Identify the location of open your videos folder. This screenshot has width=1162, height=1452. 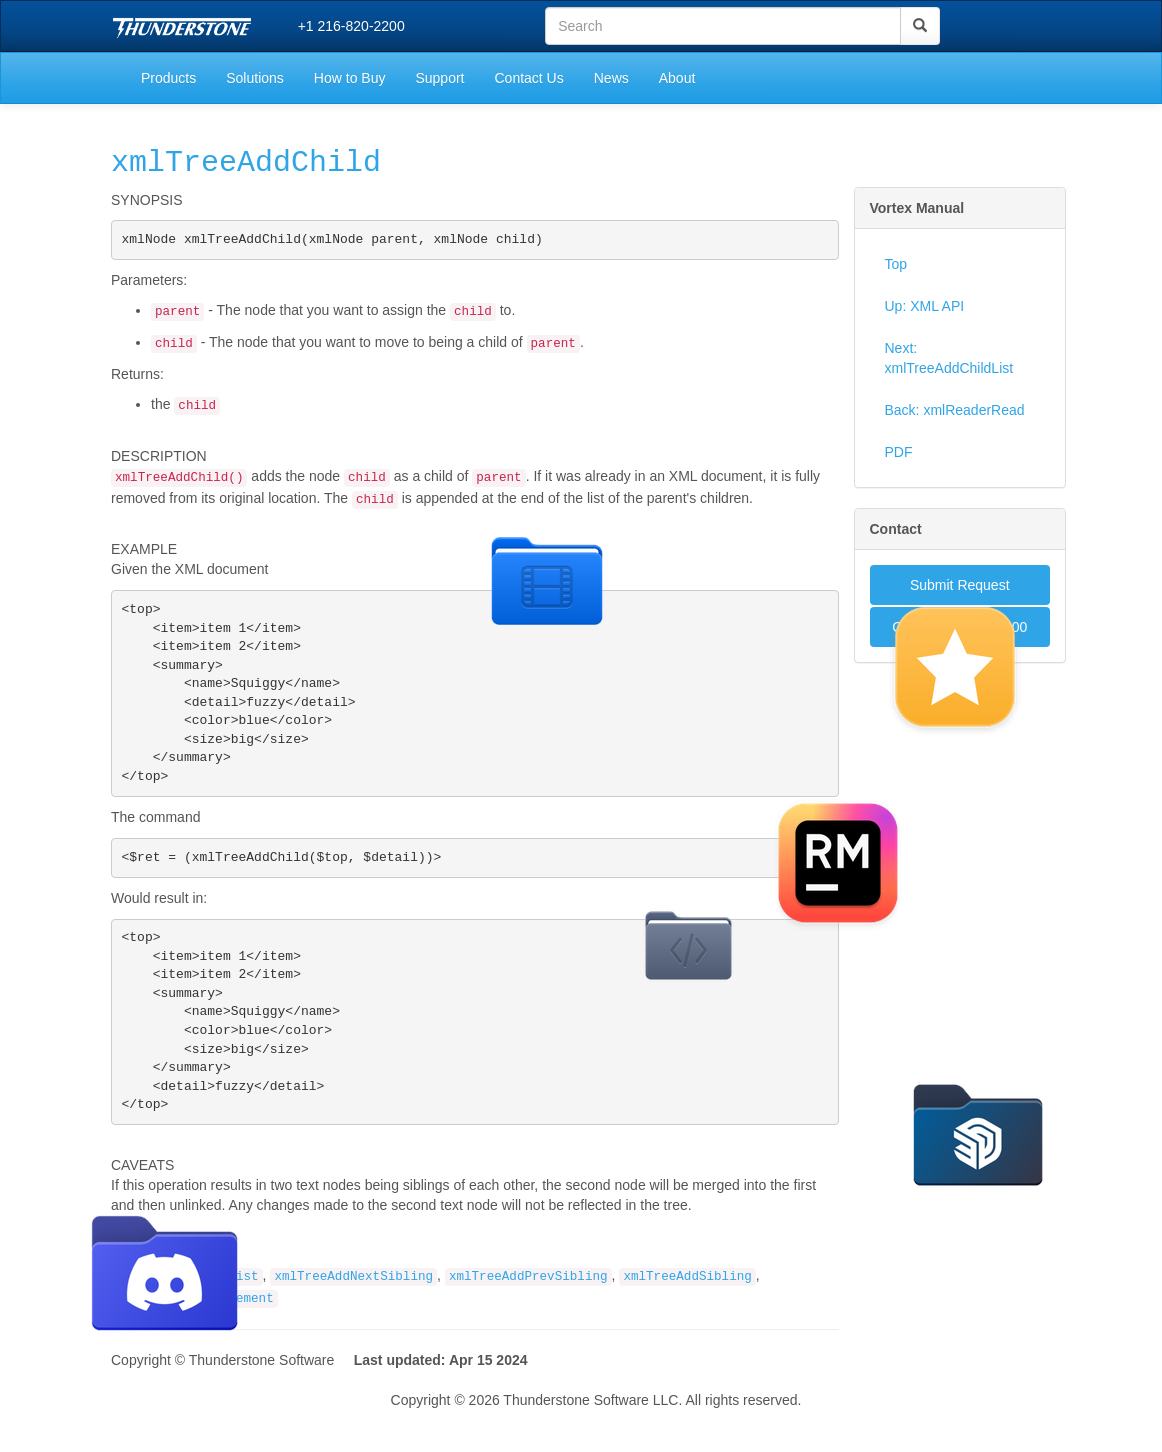
(547, 581).